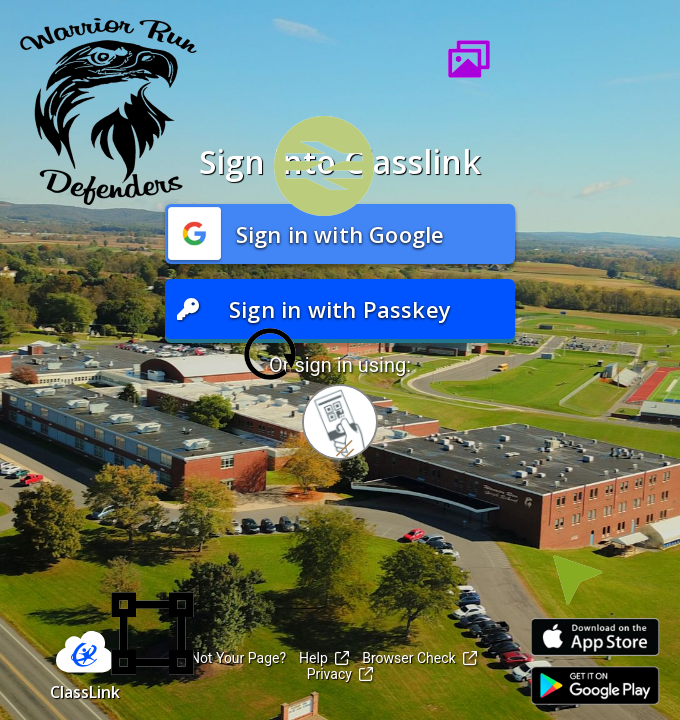 The width and height of the screenshot is (680, 720). I want to click on restart the device, so click(270, 354).